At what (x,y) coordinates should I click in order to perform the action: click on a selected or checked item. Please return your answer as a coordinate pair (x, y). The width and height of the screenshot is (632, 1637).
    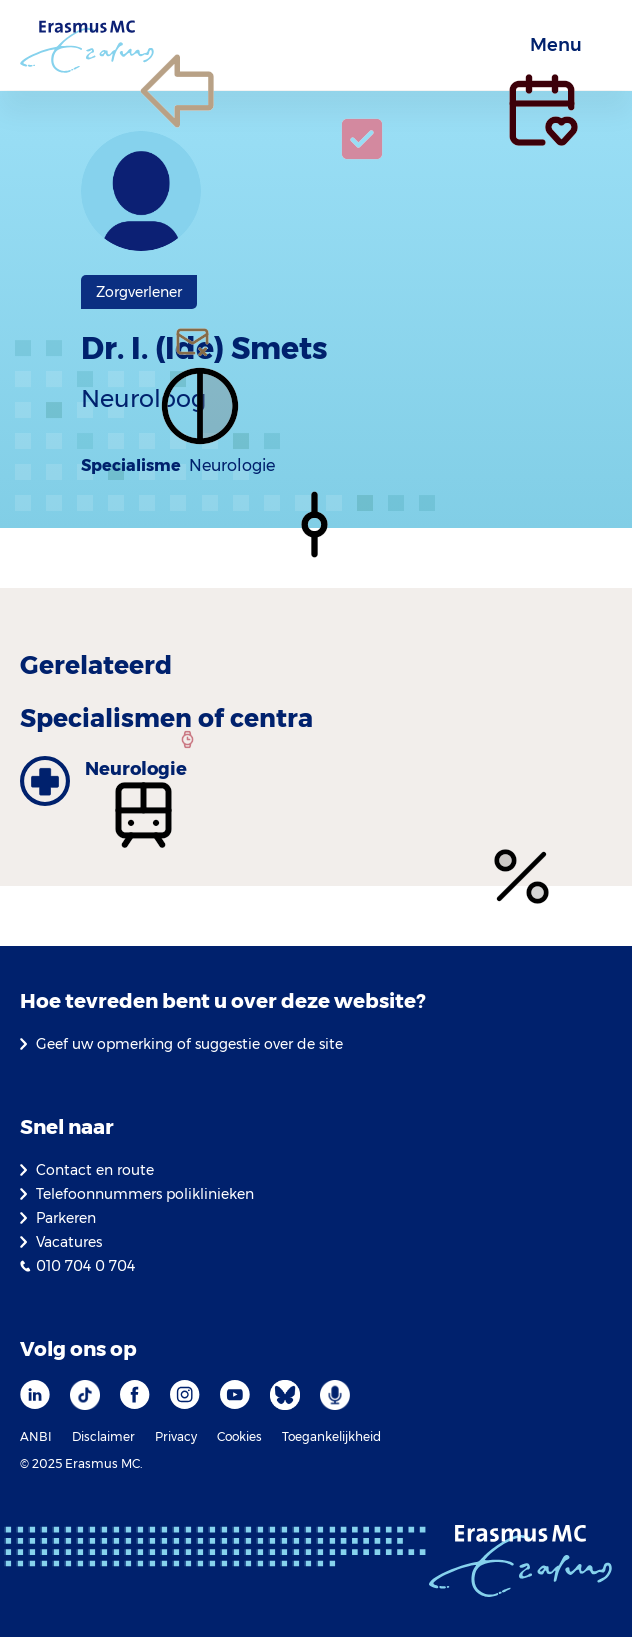
    Looking at the image, I should click on (362, 139).